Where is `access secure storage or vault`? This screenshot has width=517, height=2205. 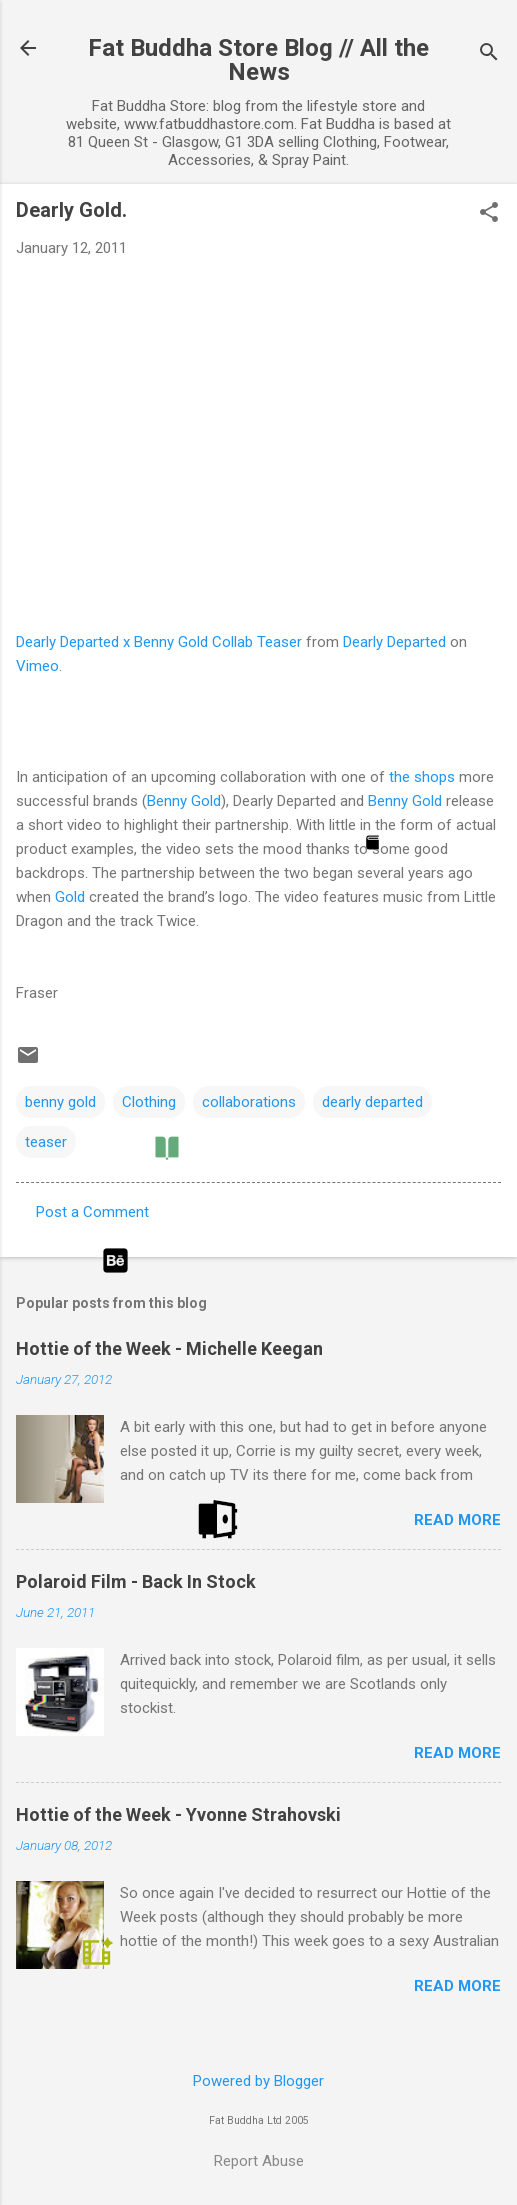 access secure storage or vault is located at coordinates (217, 1520).